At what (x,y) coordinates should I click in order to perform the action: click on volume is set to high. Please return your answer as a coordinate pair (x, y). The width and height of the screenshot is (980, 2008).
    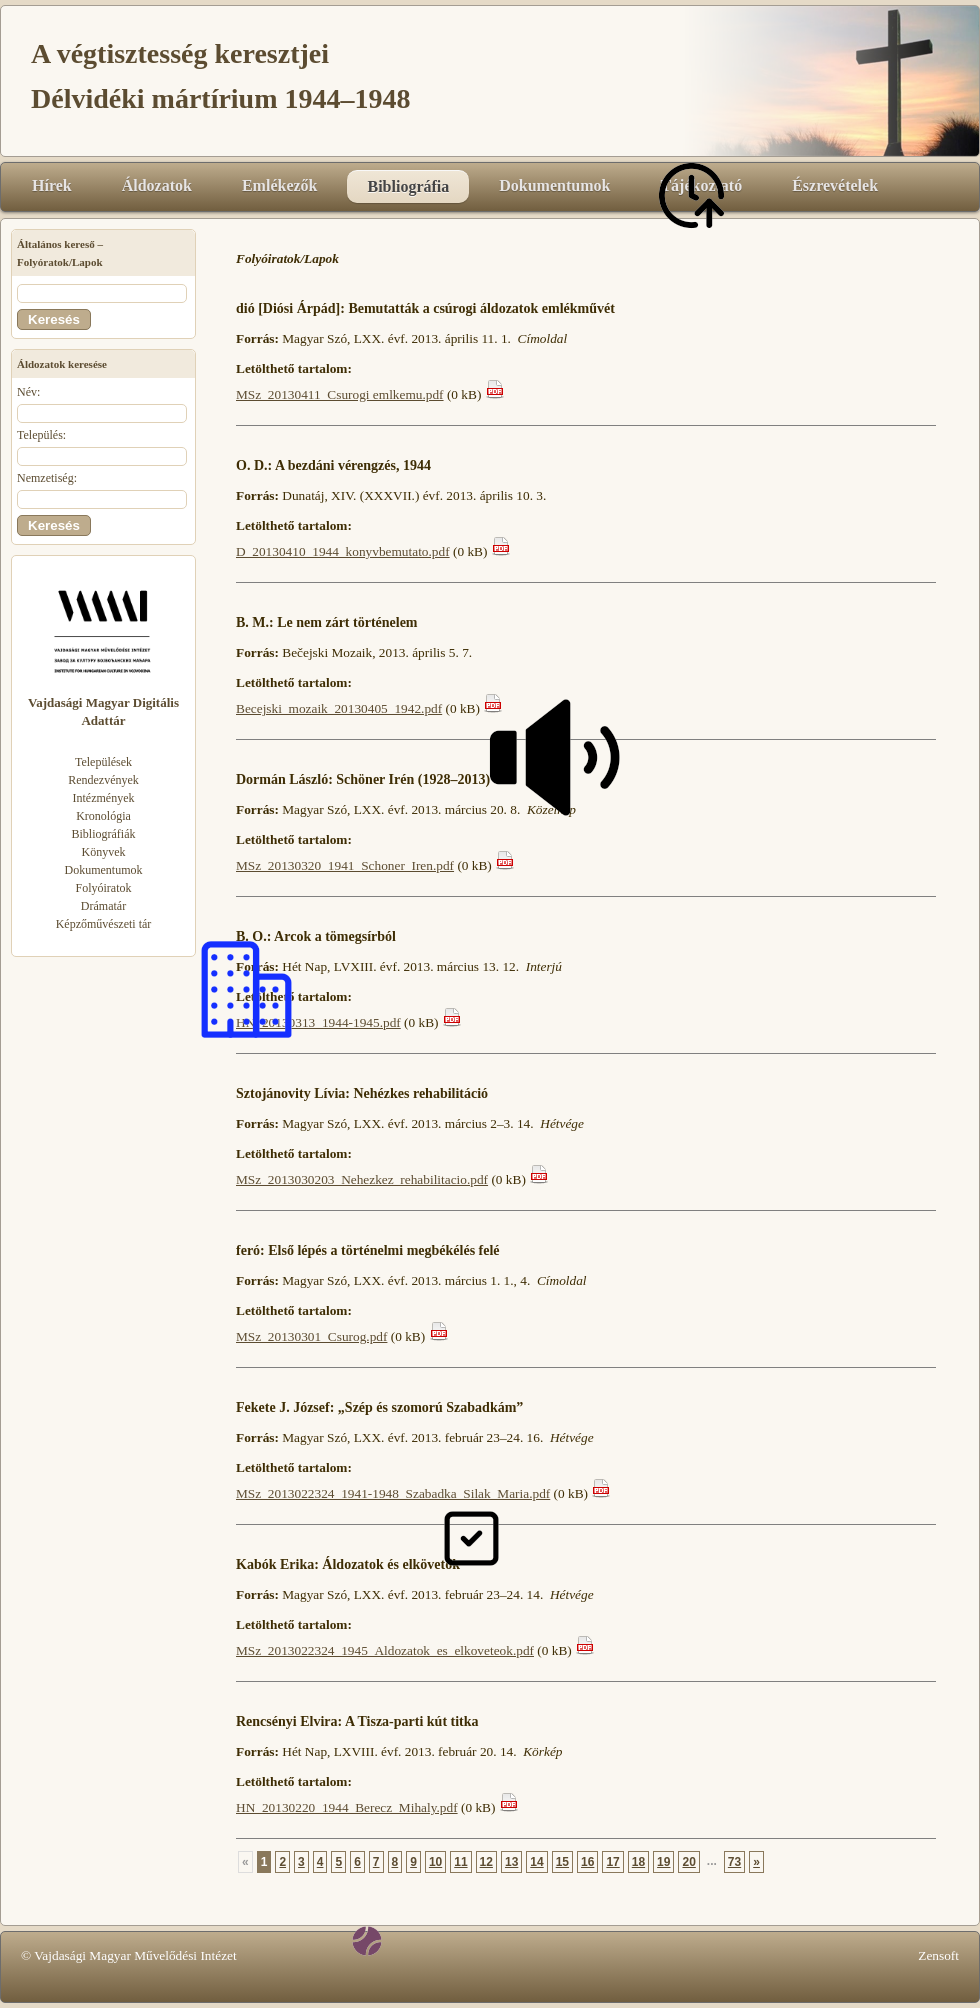
    Looking at the image, I should click on (552, 757).